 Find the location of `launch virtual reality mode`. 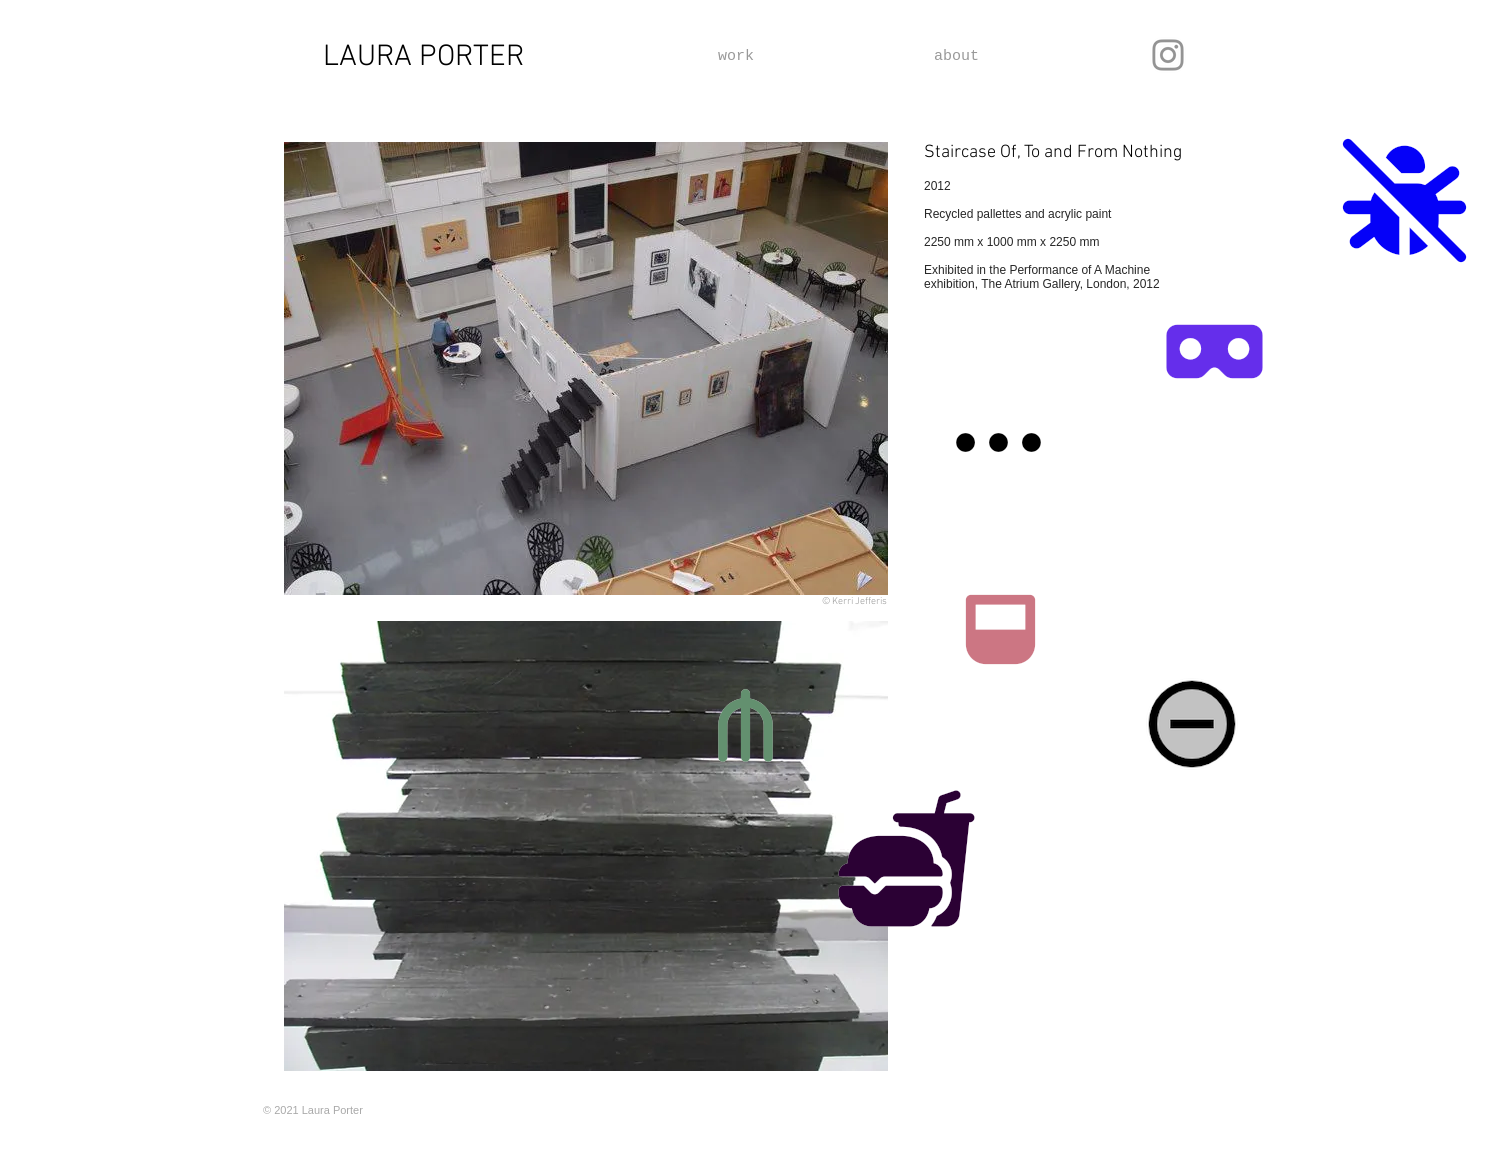

launch virtual reality mode is located at coordinates (1214, 351).